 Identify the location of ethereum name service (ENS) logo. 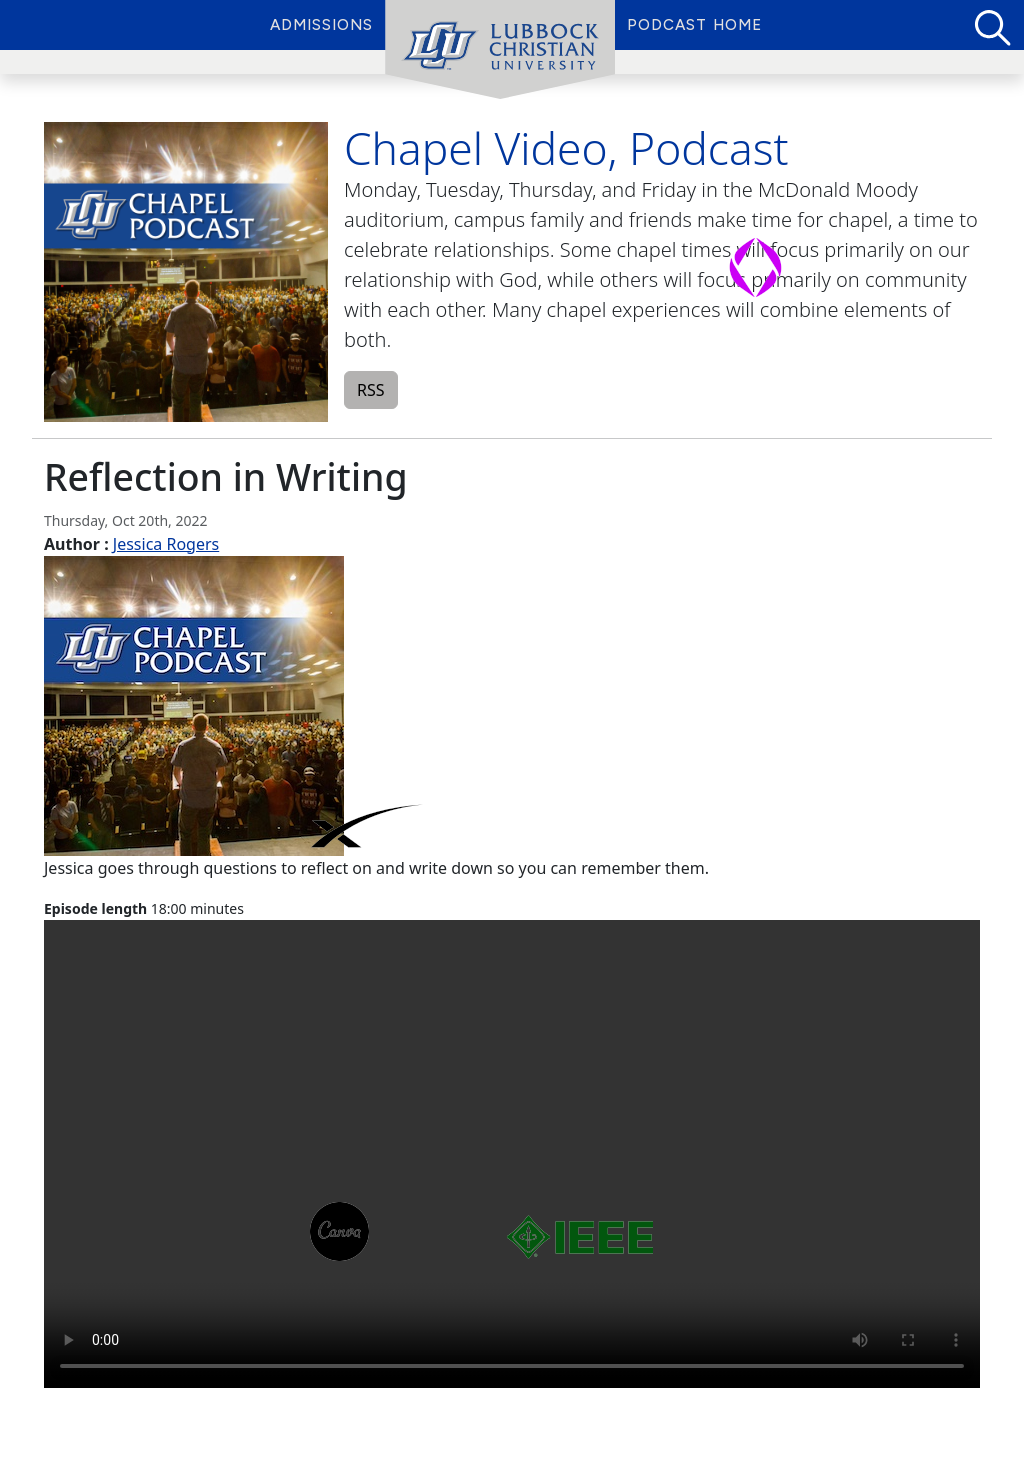
(755, 267).